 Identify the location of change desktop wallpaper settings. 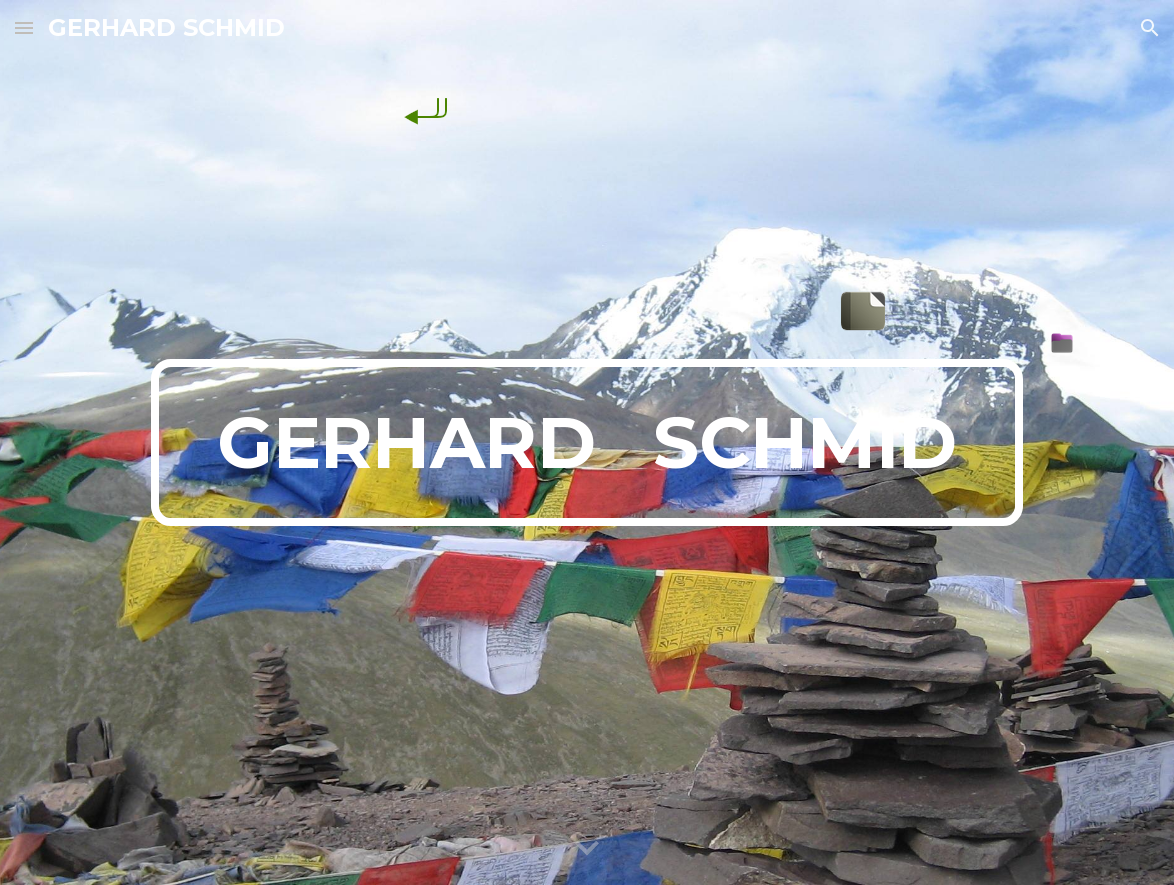
(863, 310).